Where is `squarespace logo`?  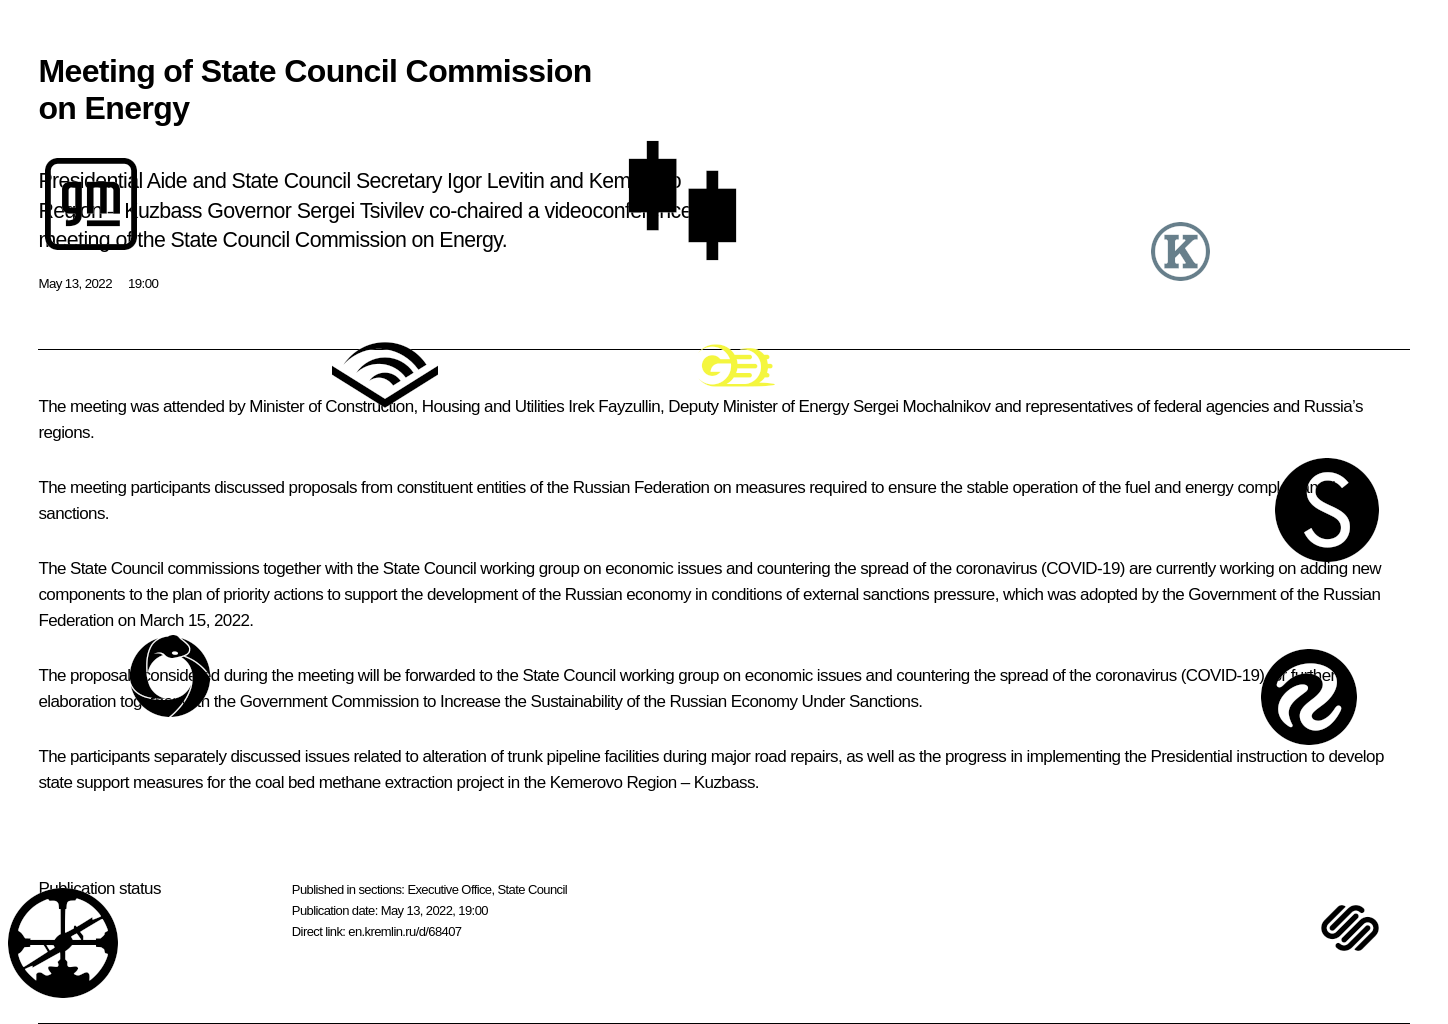
squarespace logo is located at coordinates (1350, 928).